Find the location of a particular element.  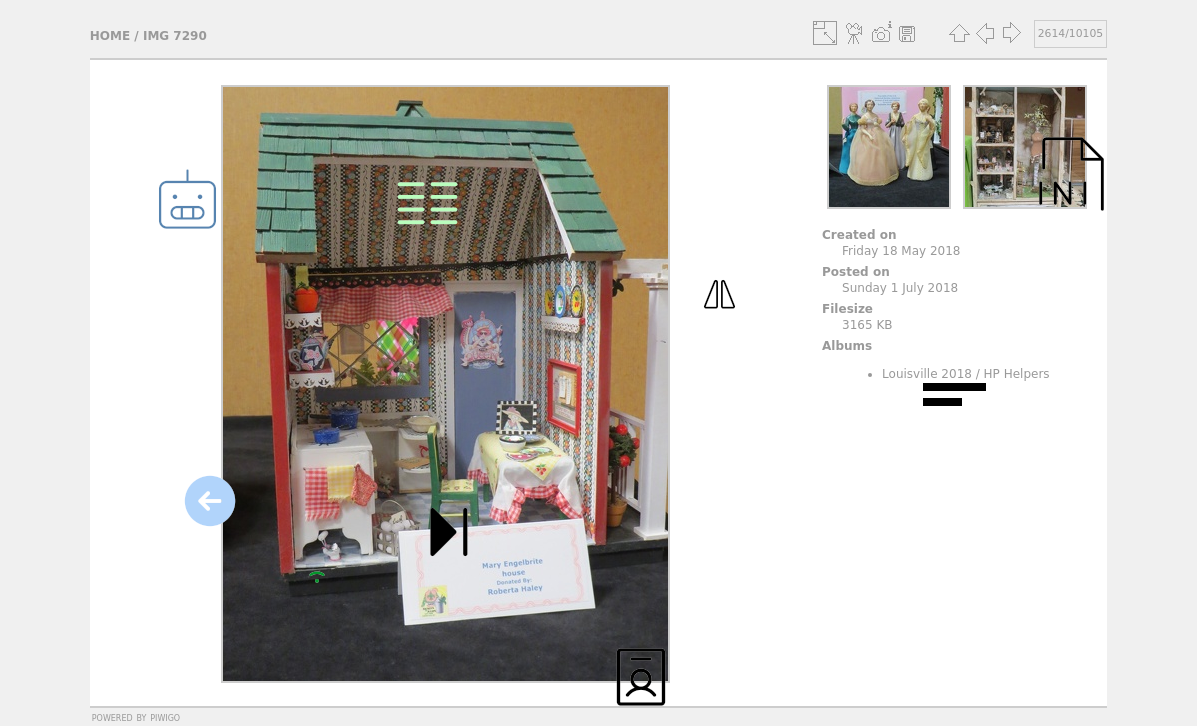

enter a short text response is located at coordinates (954, 394).